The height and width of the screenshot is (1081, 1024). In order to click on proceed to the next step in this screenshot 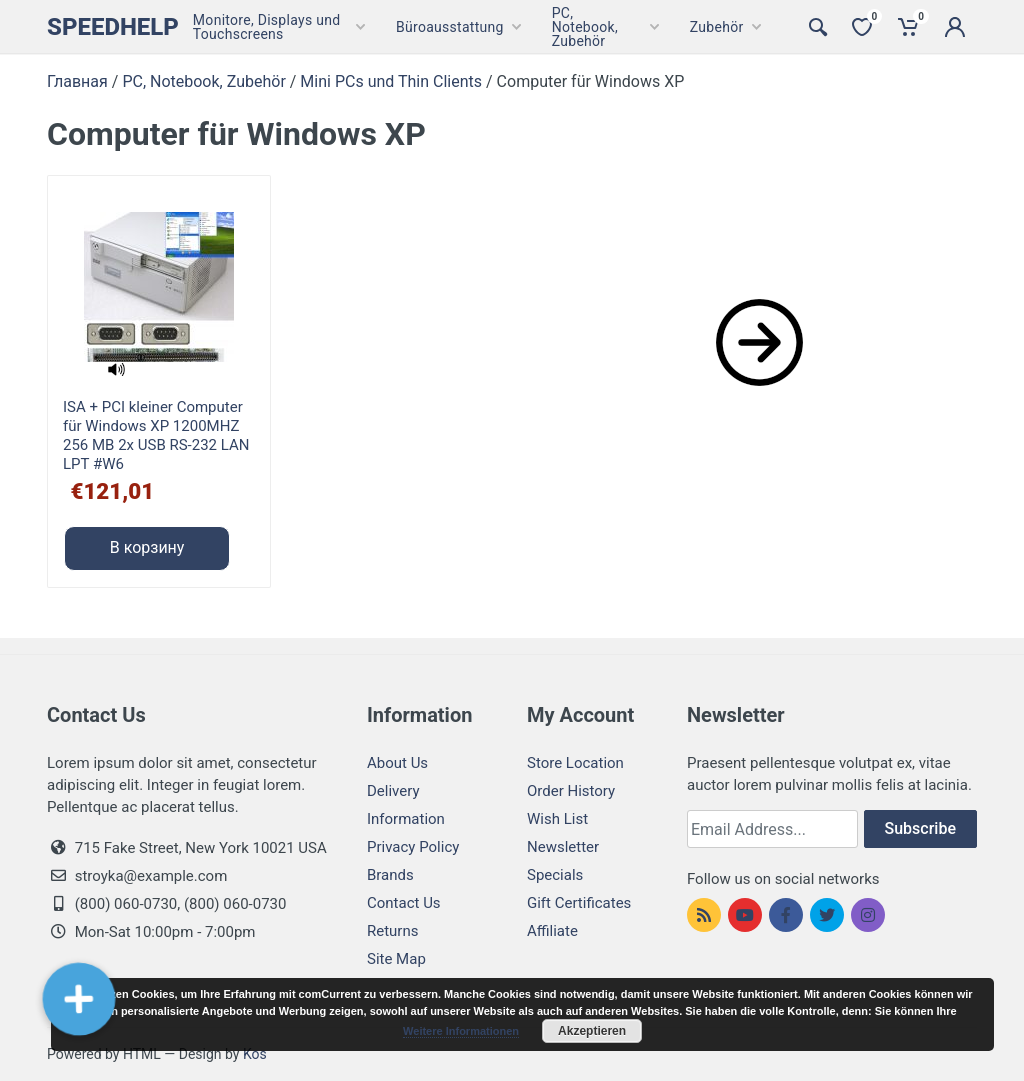, I will do `click(759, 342)`.